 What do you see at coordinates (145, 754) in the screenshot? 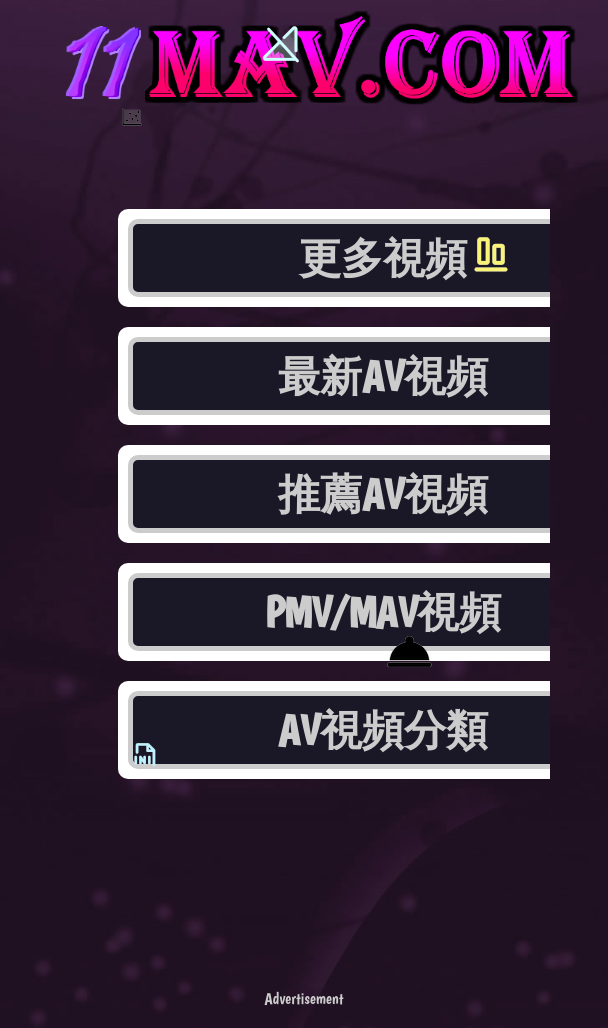
I see `open or view an INI configuration file` at bounding box center [145, 754].